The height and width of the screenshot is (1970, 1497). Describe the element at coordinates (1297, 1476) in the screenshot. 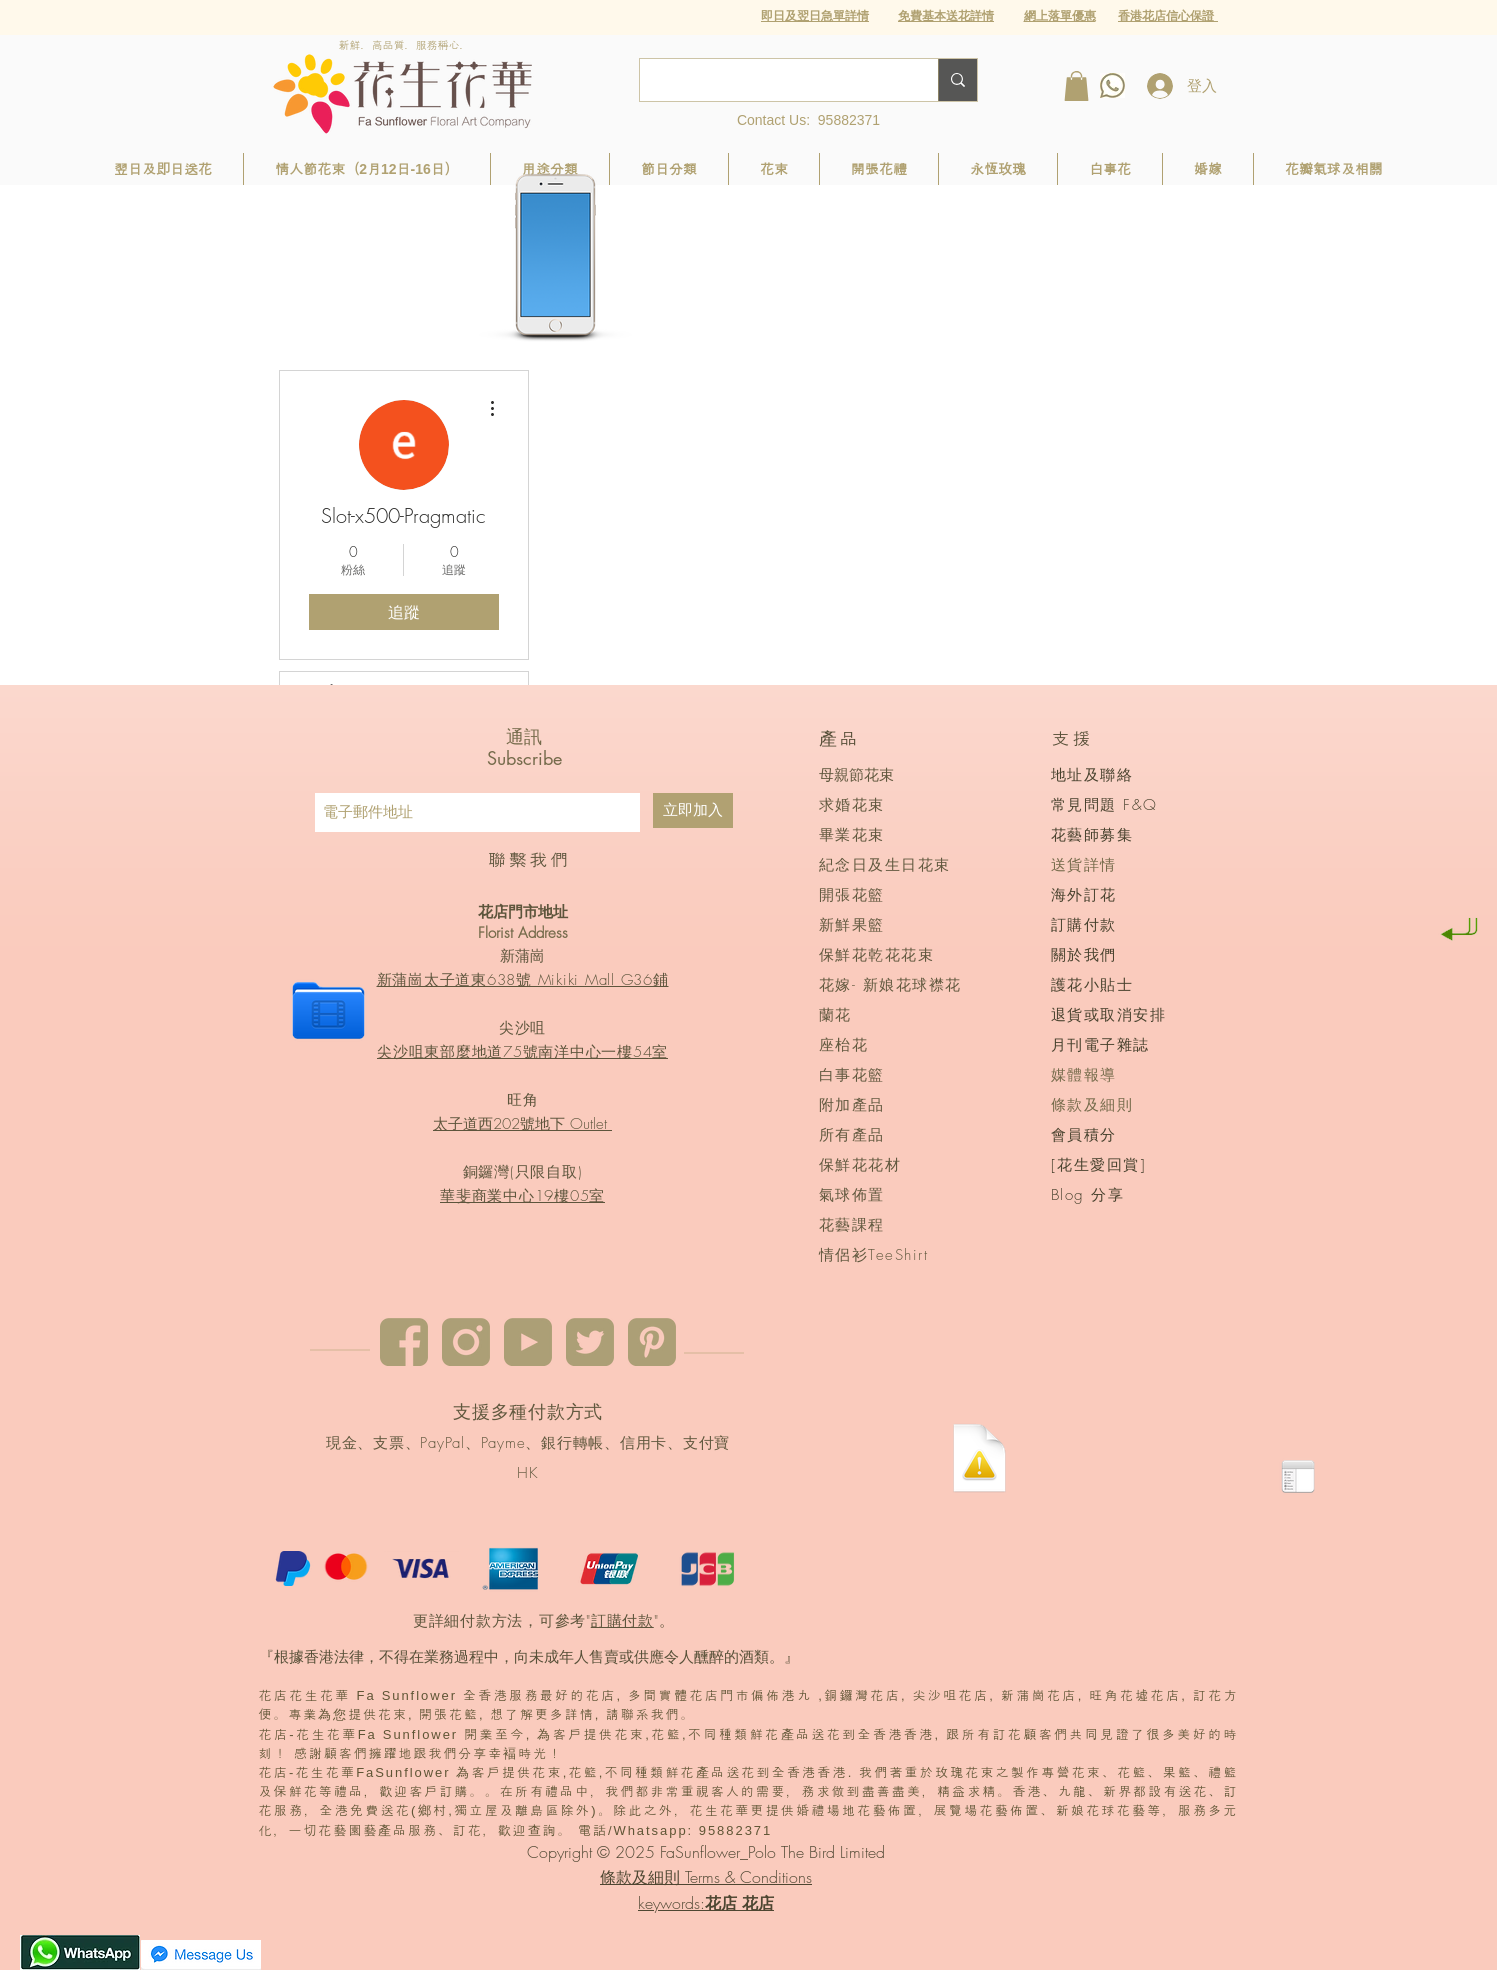

I see `access system preferences from the sidebar` at that location.